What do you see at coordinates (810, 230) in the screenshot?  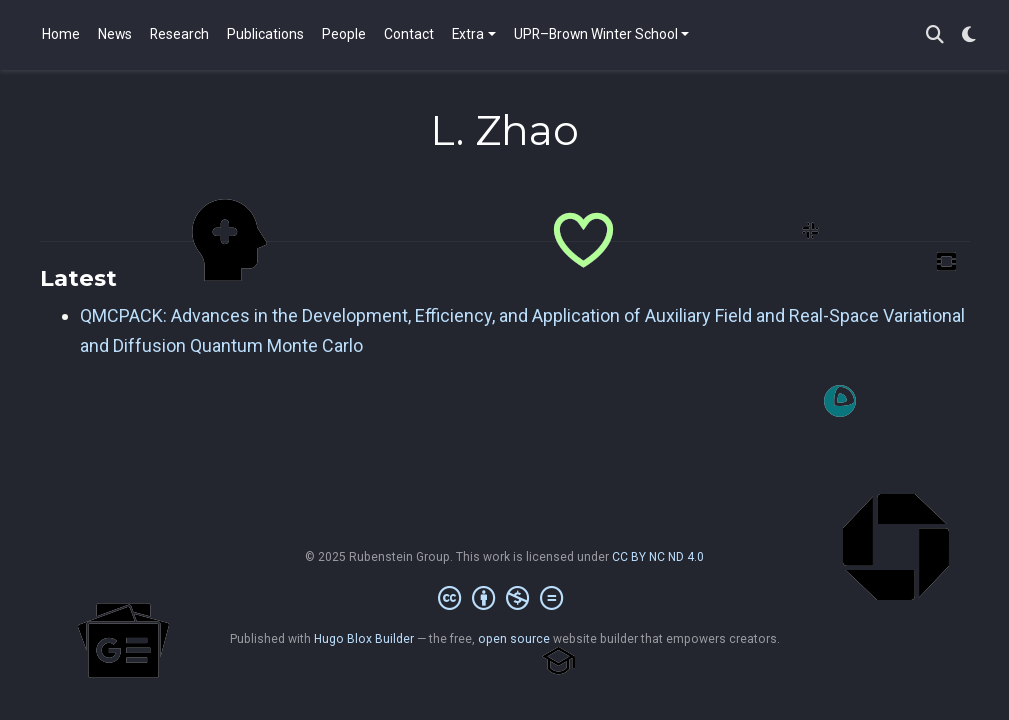 I see `open Slack messaging app` at bounding box center [810, 230].